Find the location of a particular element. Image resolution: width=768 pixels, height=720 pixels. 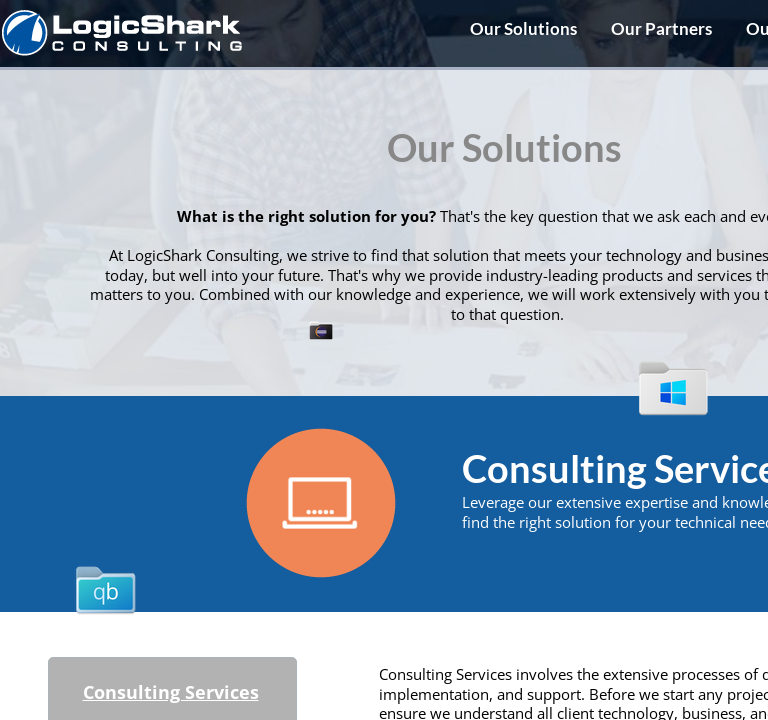

open qbittorrent downloads folder is located at coordinates (105, 591).